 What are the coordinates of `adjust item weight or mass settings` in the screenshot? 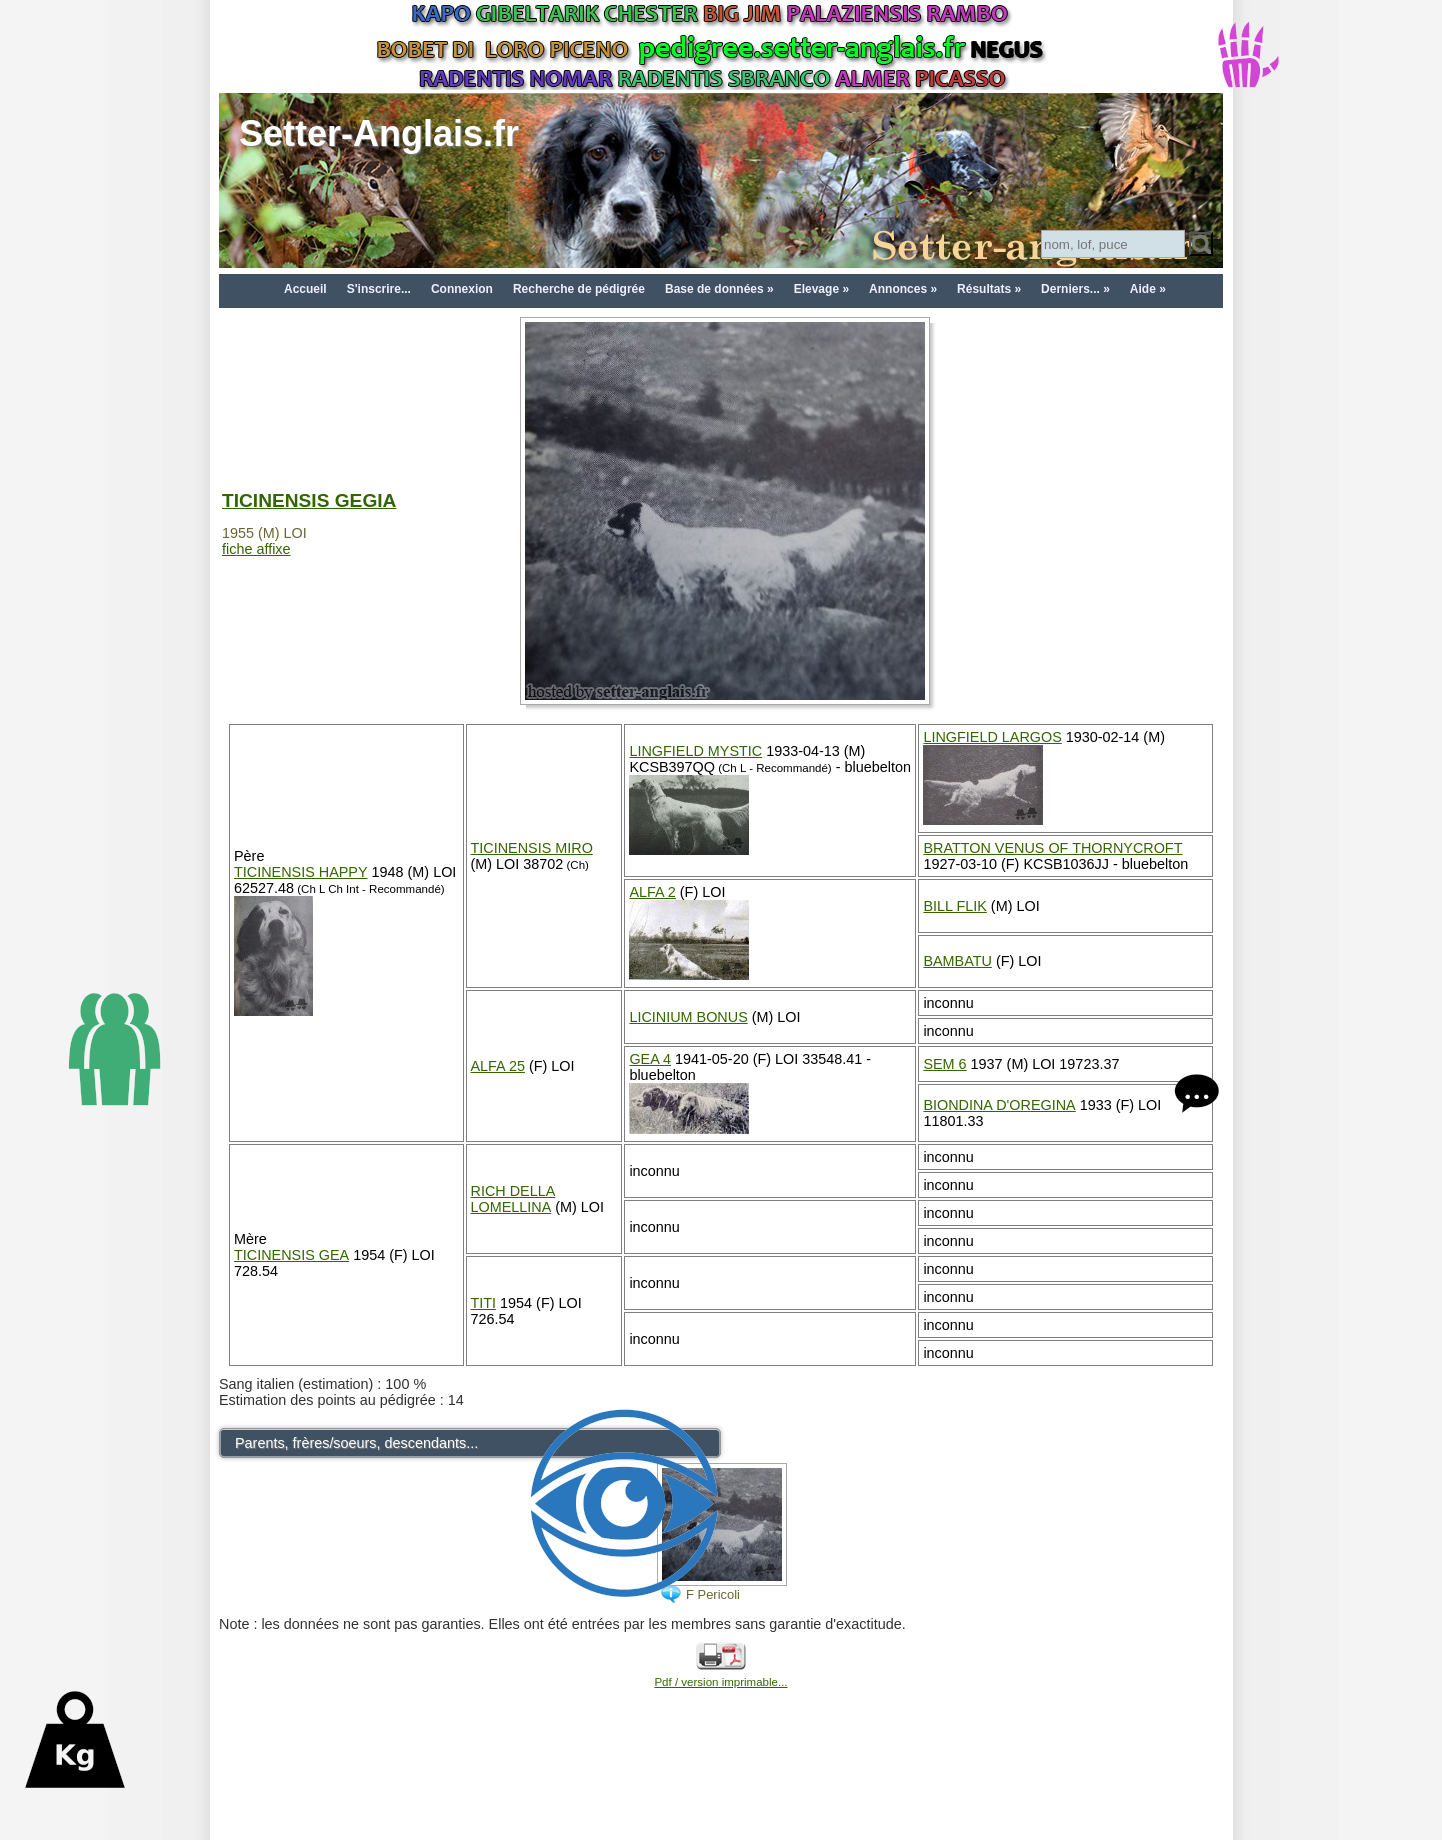 It's located at (75, 1738).